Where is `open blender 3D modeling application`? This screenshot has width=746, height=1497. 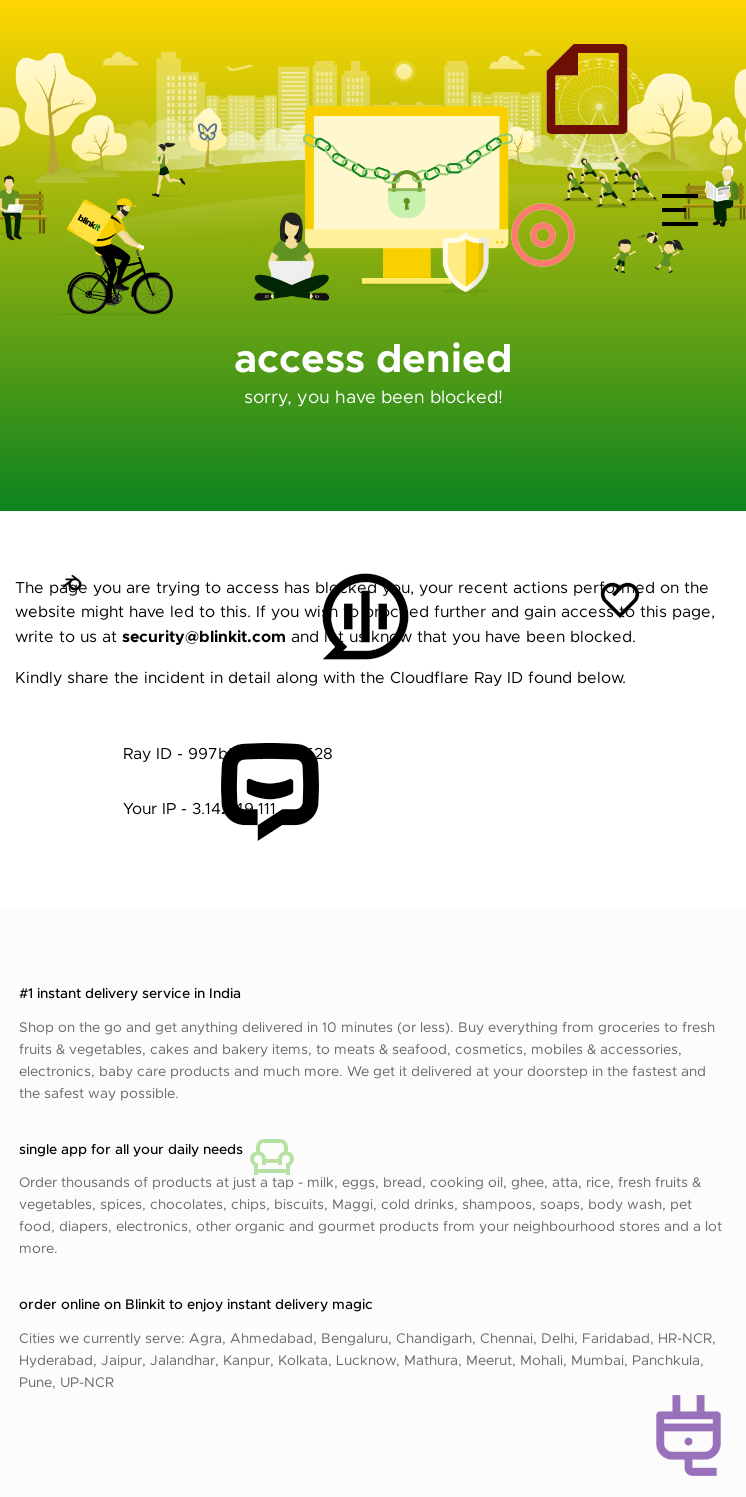 open blender 3D modeling application is located at coordinates (72, 583).